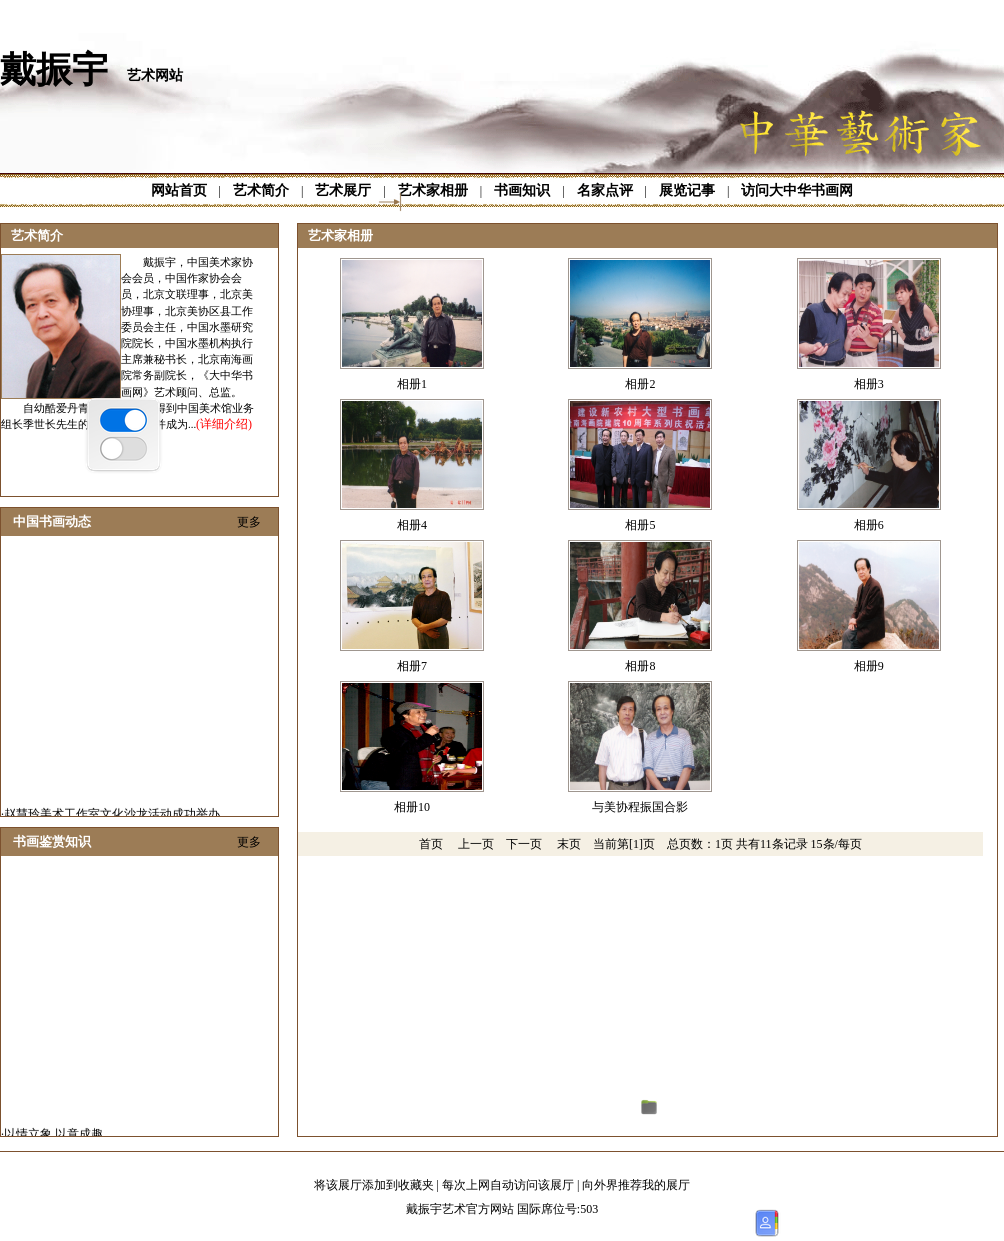 This screenshot has width=1004, height=1241. Describe the element at coordinates (767, 1223) in the screenshot. I see `open contacts or address book app` at that location.